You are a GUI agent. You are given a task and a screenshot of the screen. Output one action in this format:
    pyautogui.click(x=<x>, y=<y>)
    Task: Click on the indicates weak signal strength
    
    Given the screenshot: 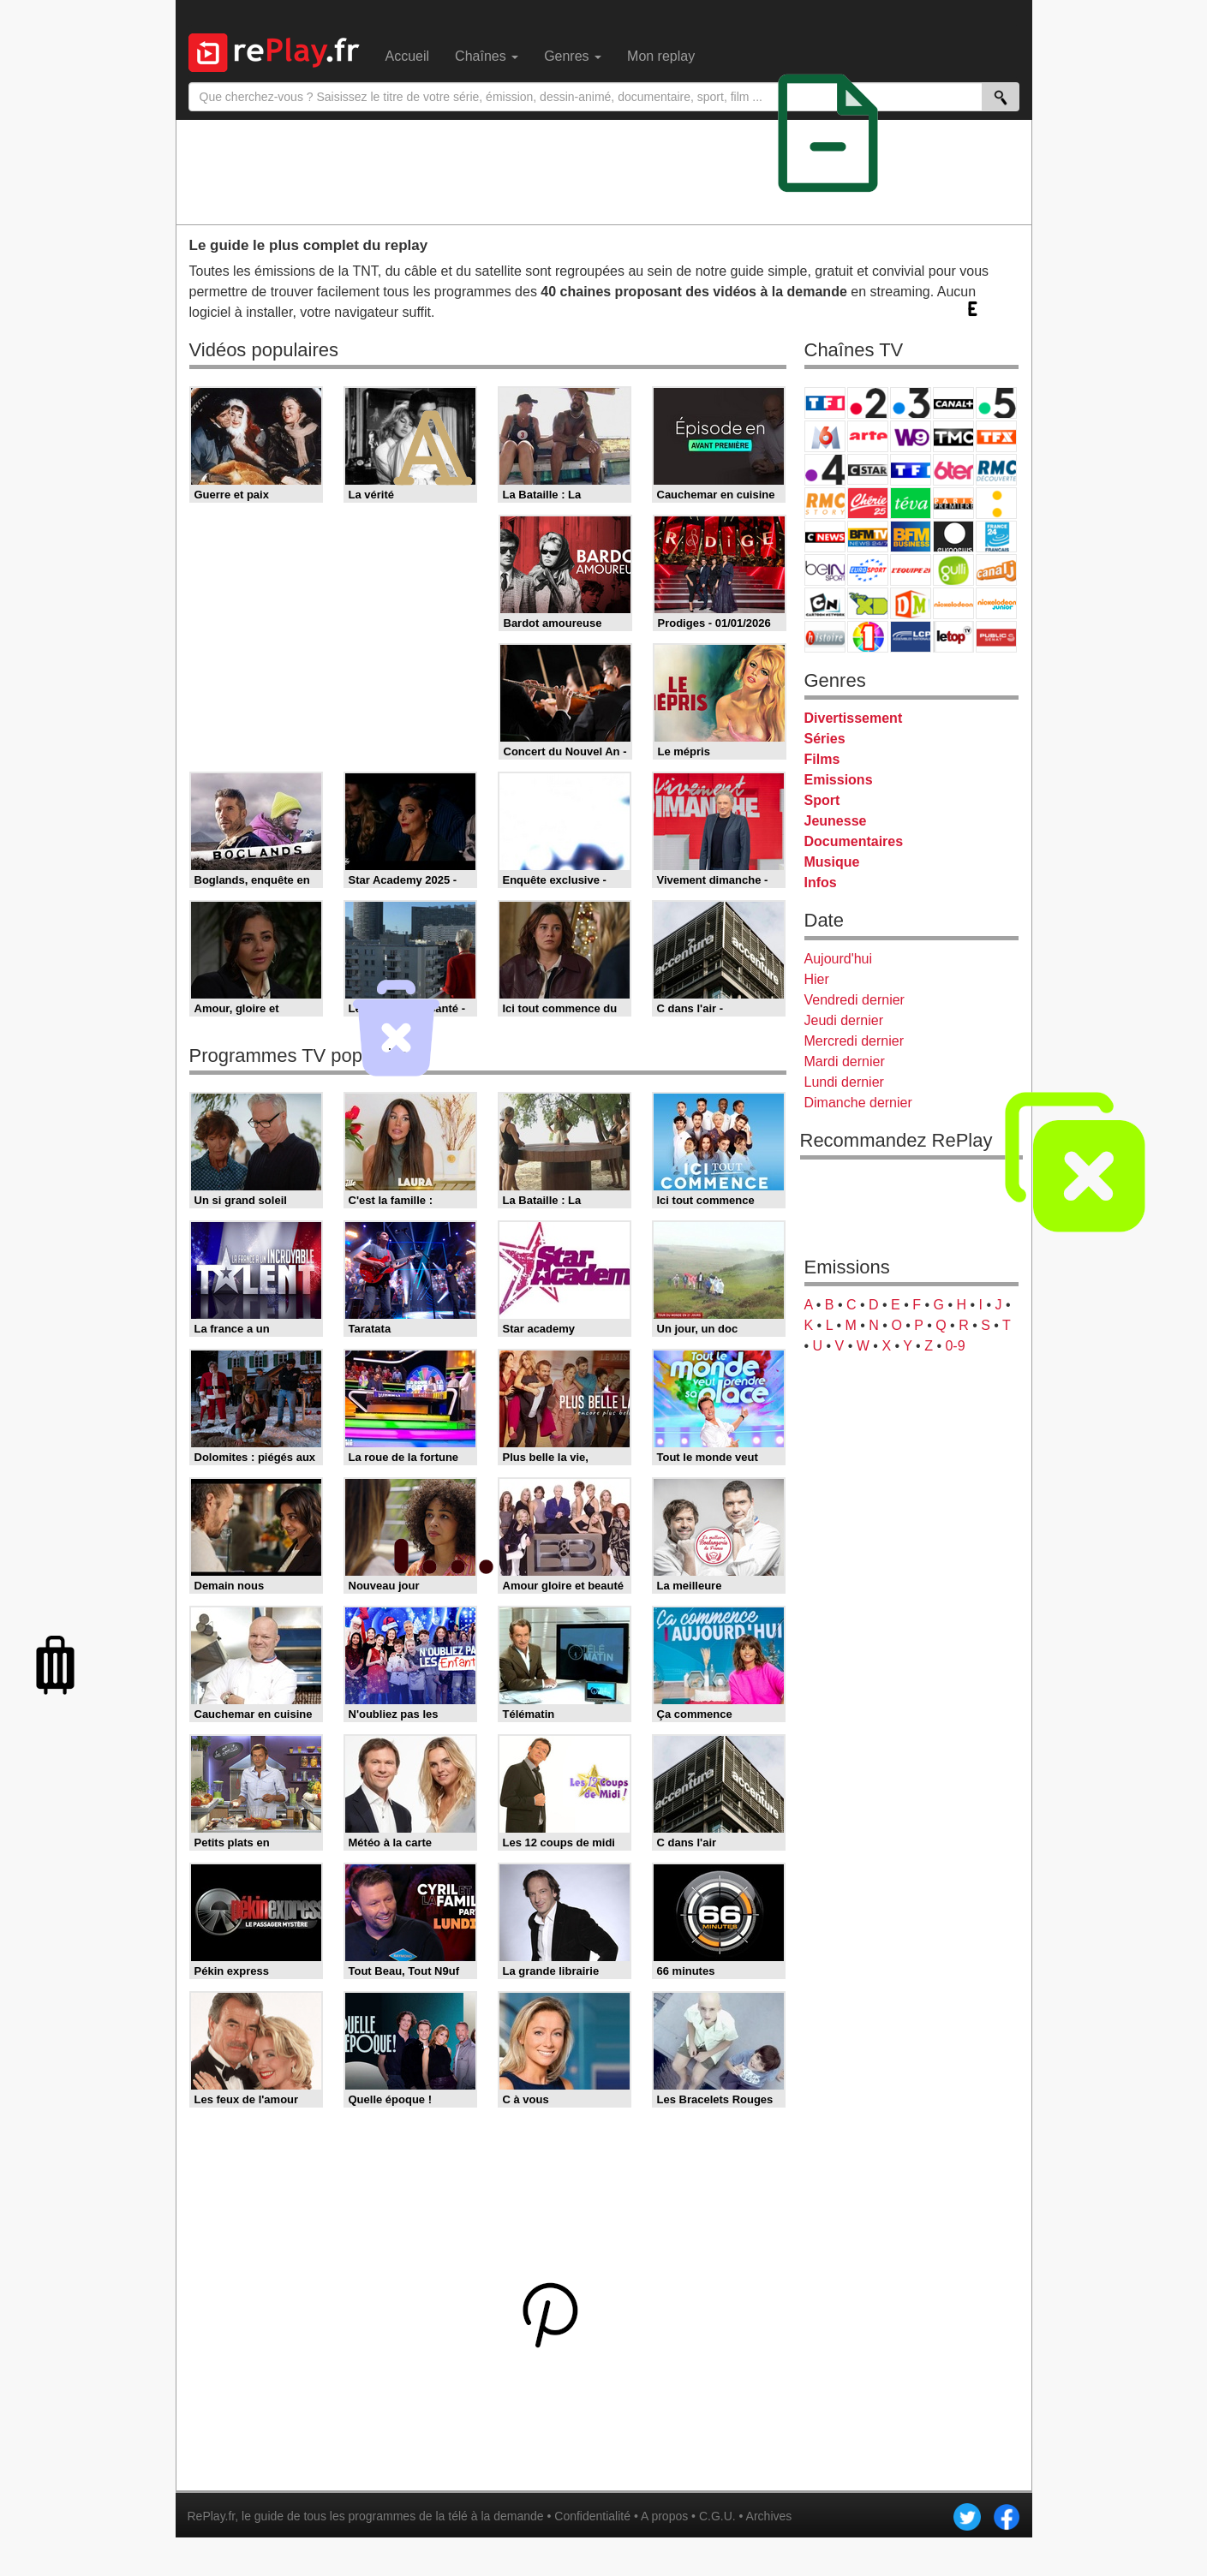 What is the action you would take?
    pyautogui.click(x=444, y=1524)
    